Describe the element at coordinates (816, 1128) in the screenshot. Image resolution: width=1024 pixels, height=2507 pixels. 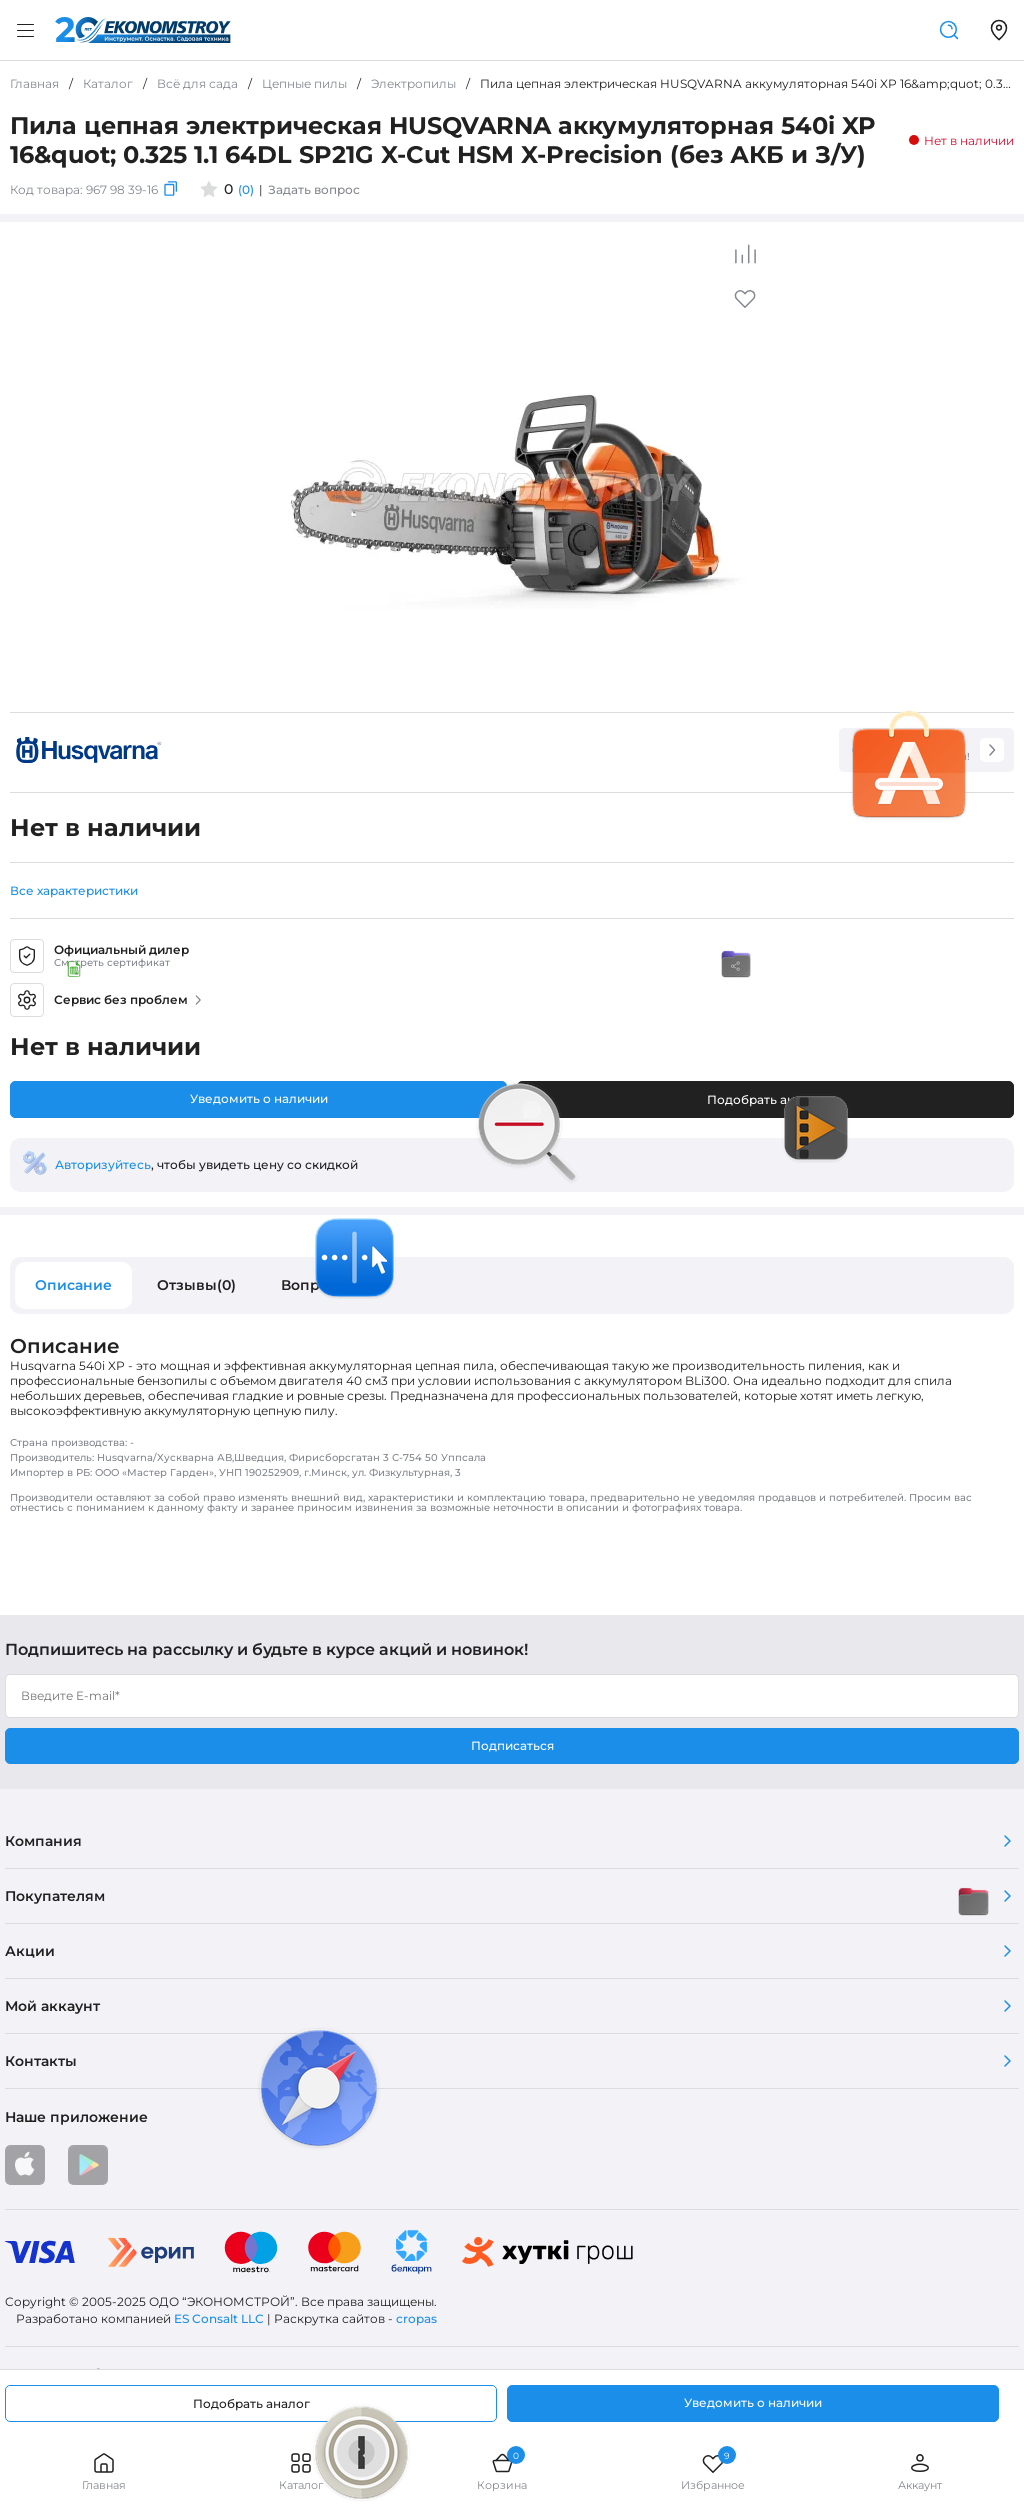
I see `open blackmagic raw player app` at that location.